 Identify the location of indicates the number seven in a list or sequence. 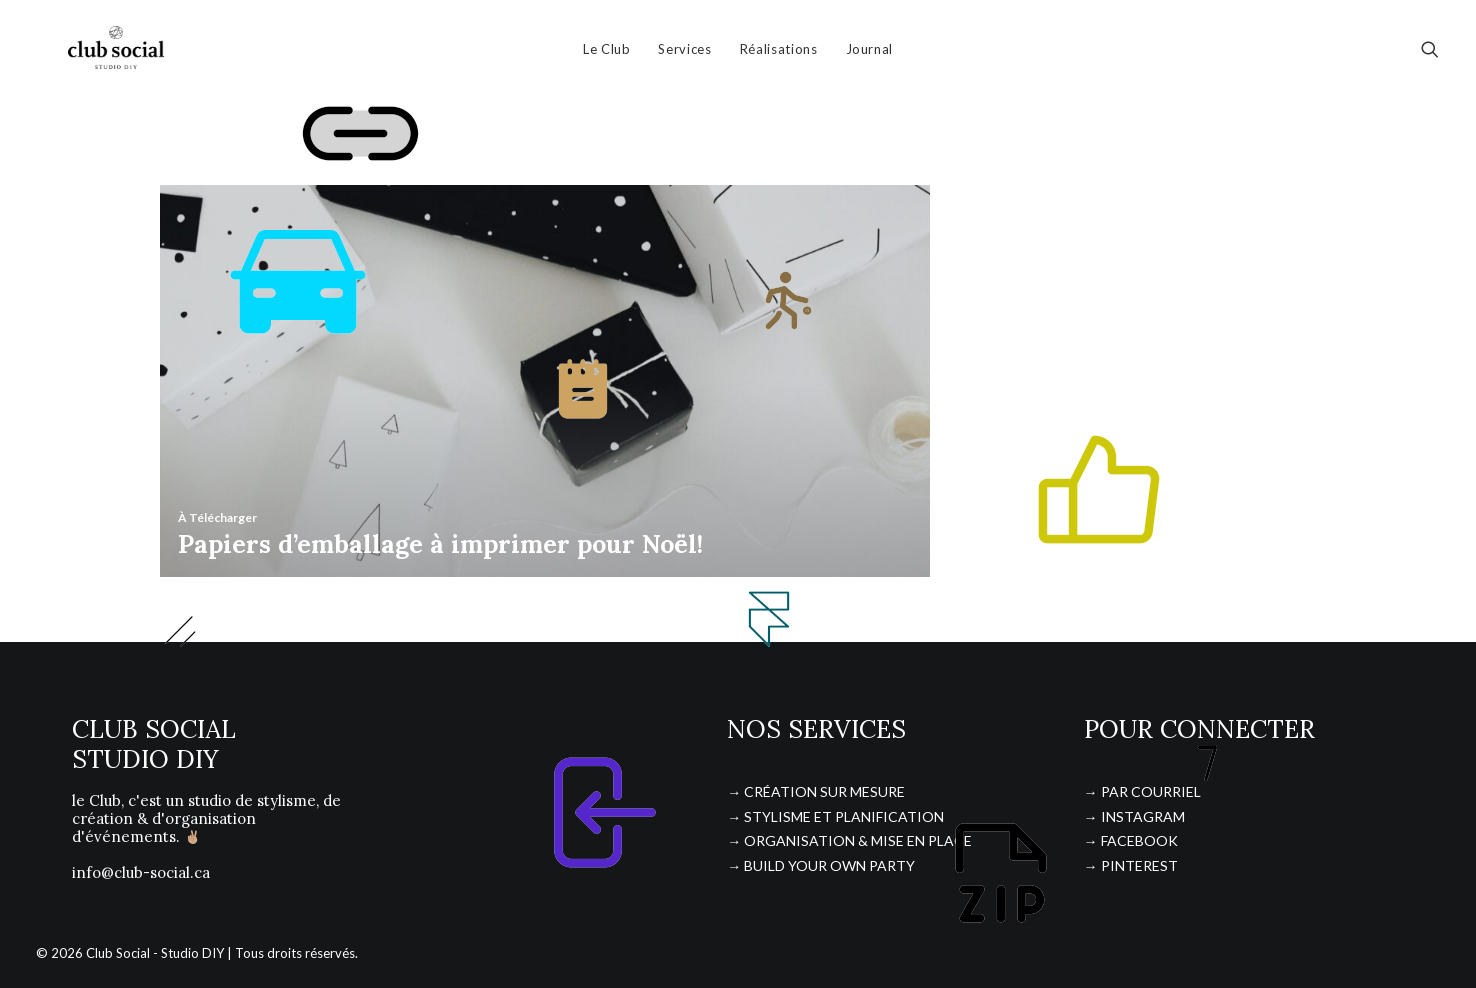
(1207, 763).